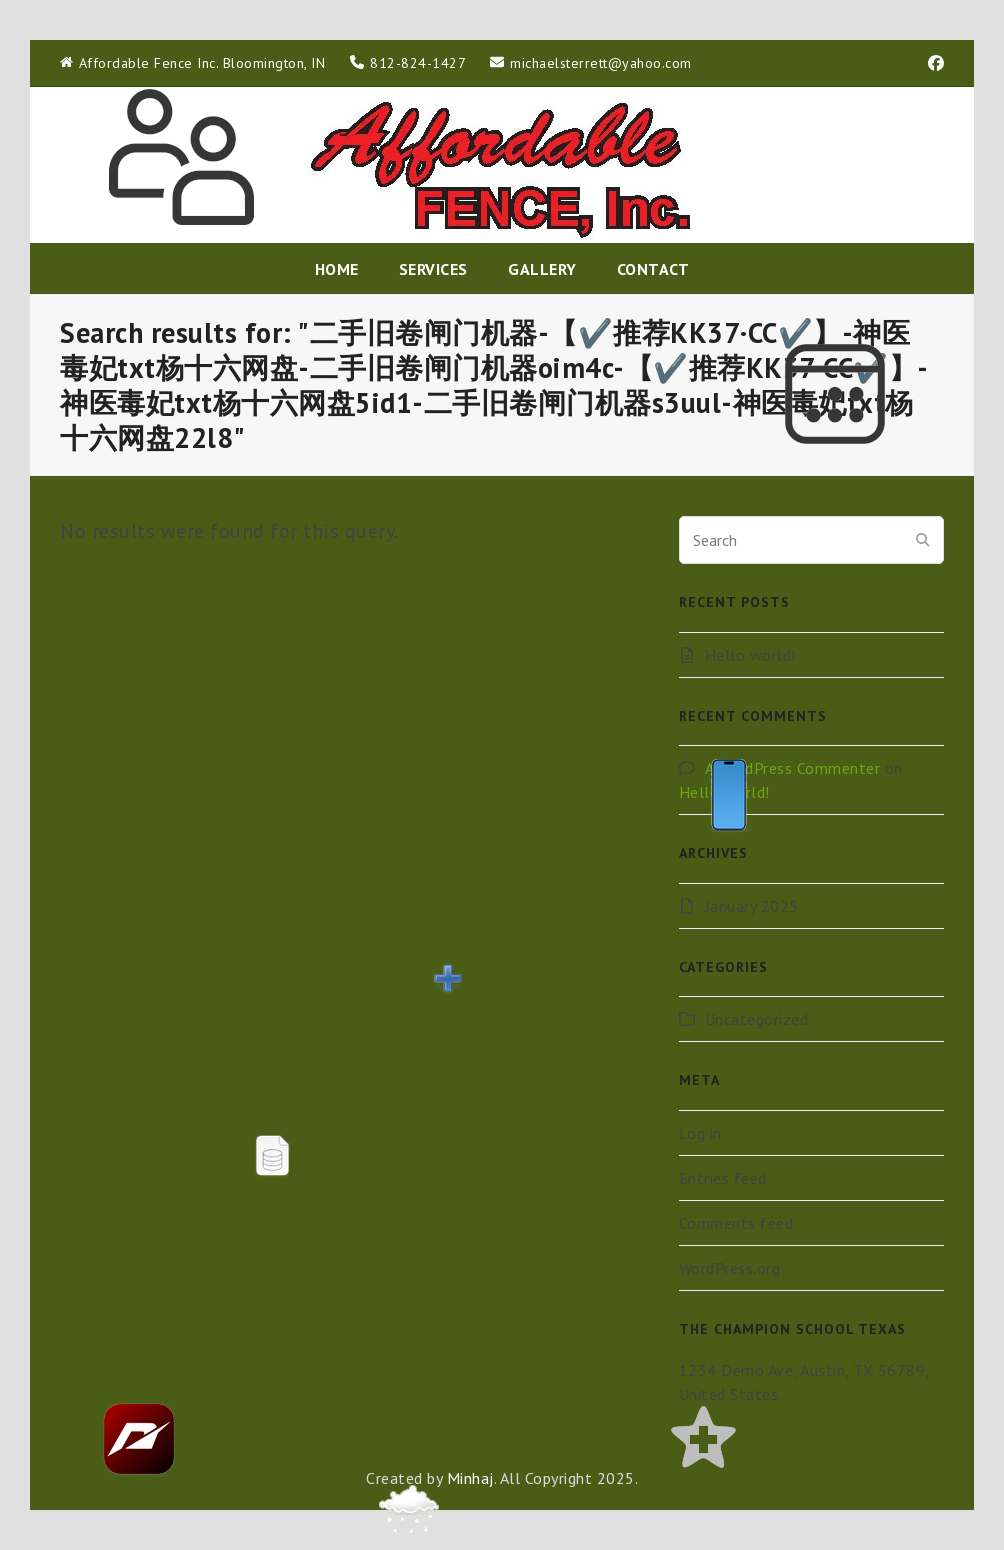 The height and width of the screenshot is (1550, 1004). I want to click on indicates snowy weather conditions, so click(409, 1504).